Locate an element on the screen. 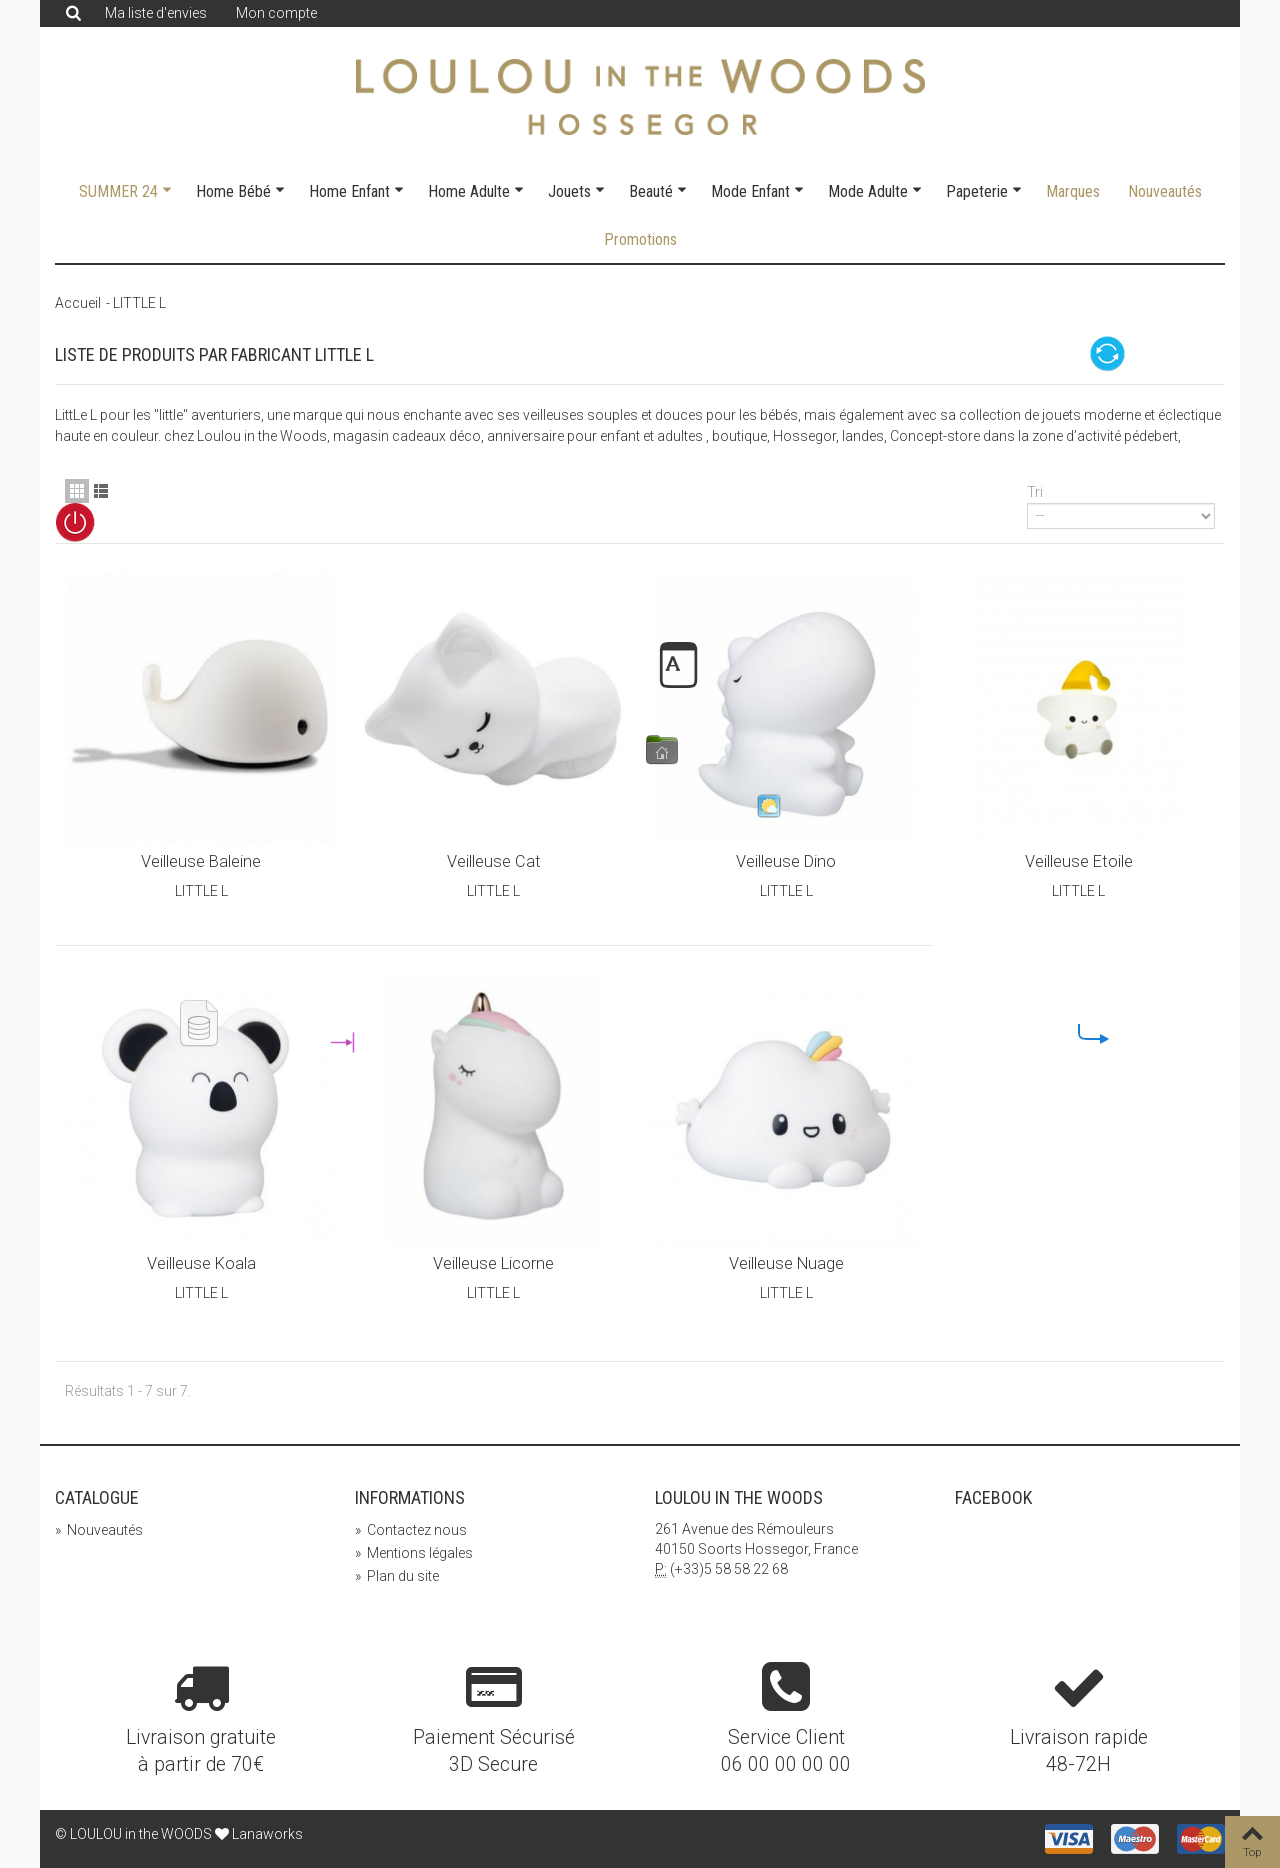  open ebook reader app is located at coordinates (680, 665).